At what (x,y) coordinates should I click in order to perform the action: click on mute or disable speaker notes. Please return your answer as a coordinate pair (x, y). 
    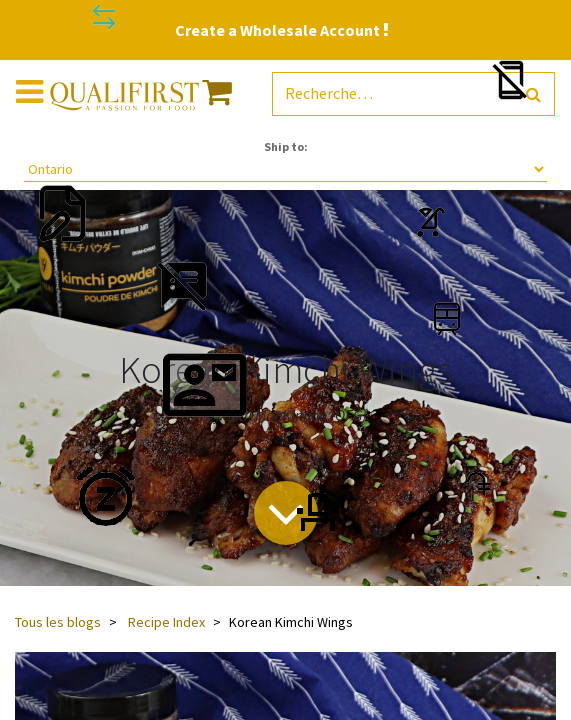
    Looking at the image, I should click on (184, 285).